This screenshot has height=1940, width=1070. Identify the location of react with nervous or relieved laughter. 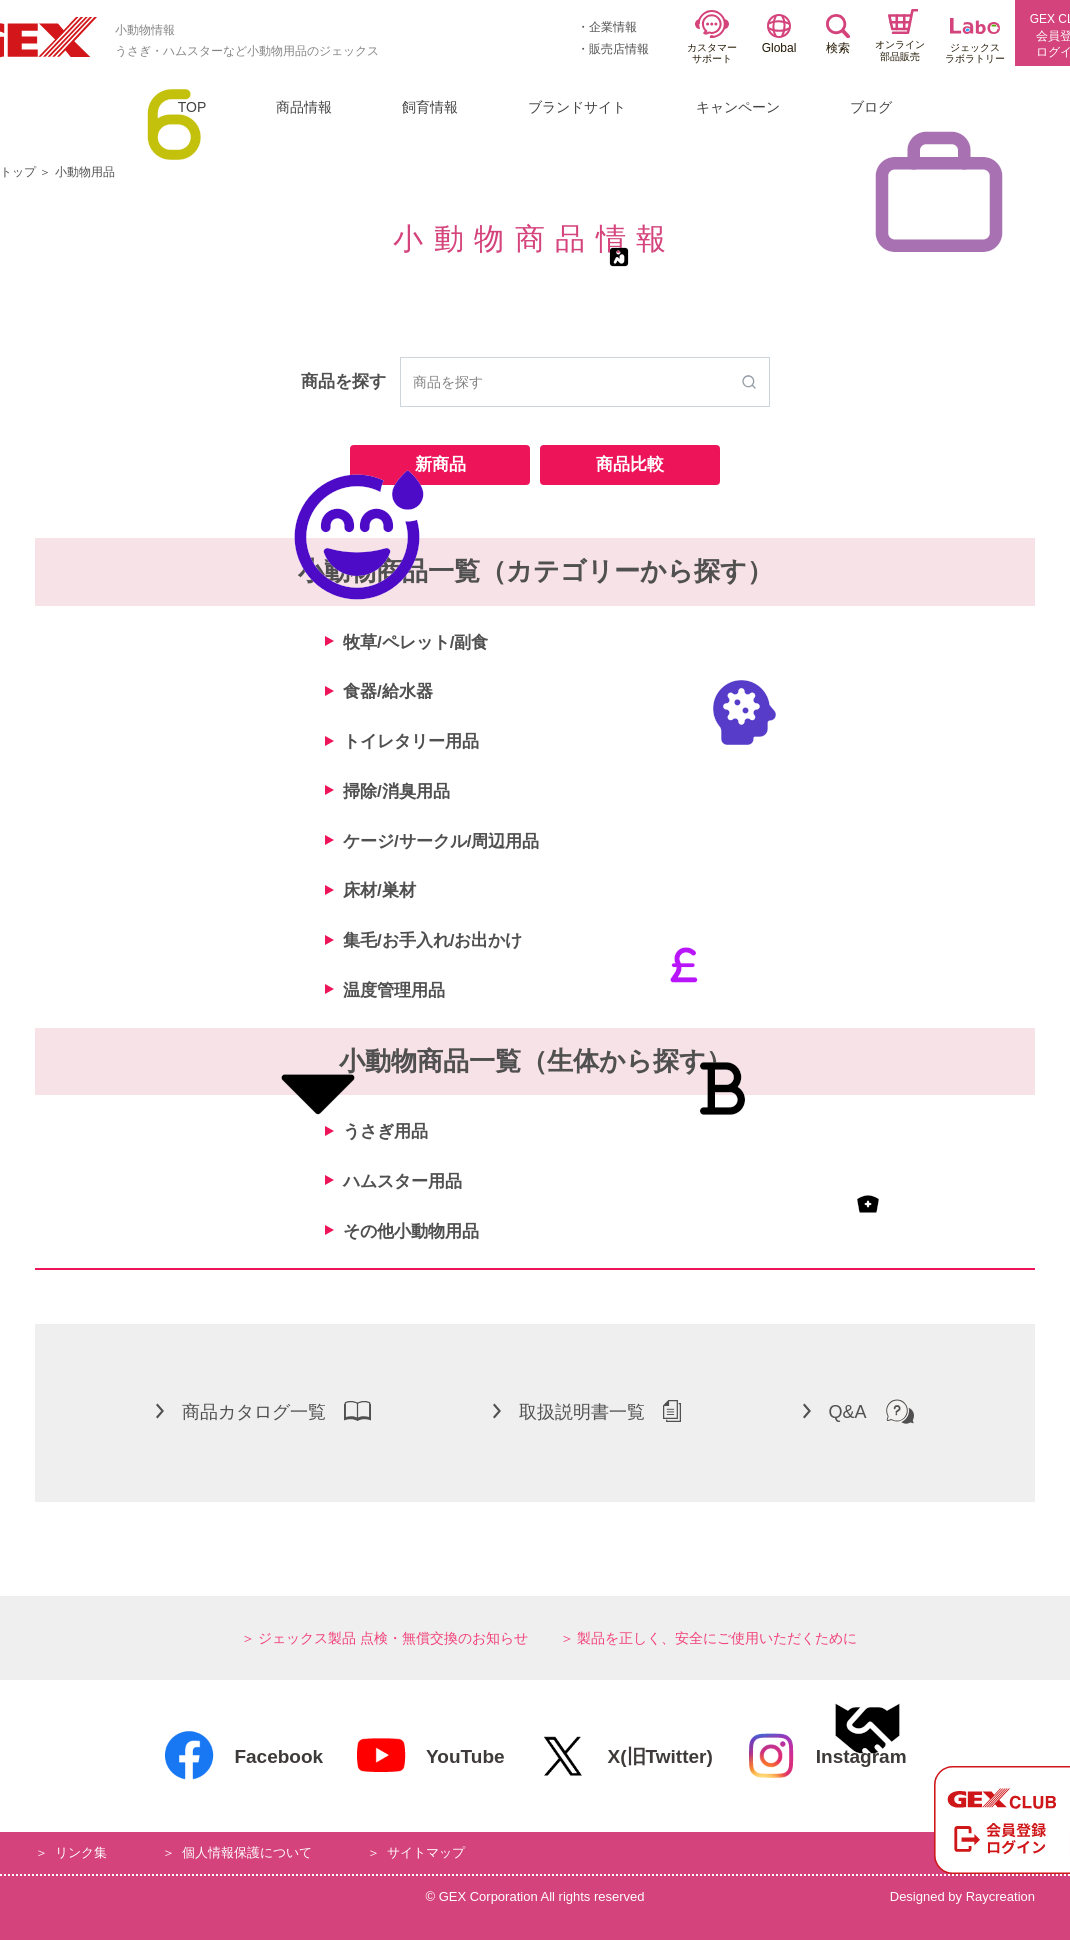
(357, 537).